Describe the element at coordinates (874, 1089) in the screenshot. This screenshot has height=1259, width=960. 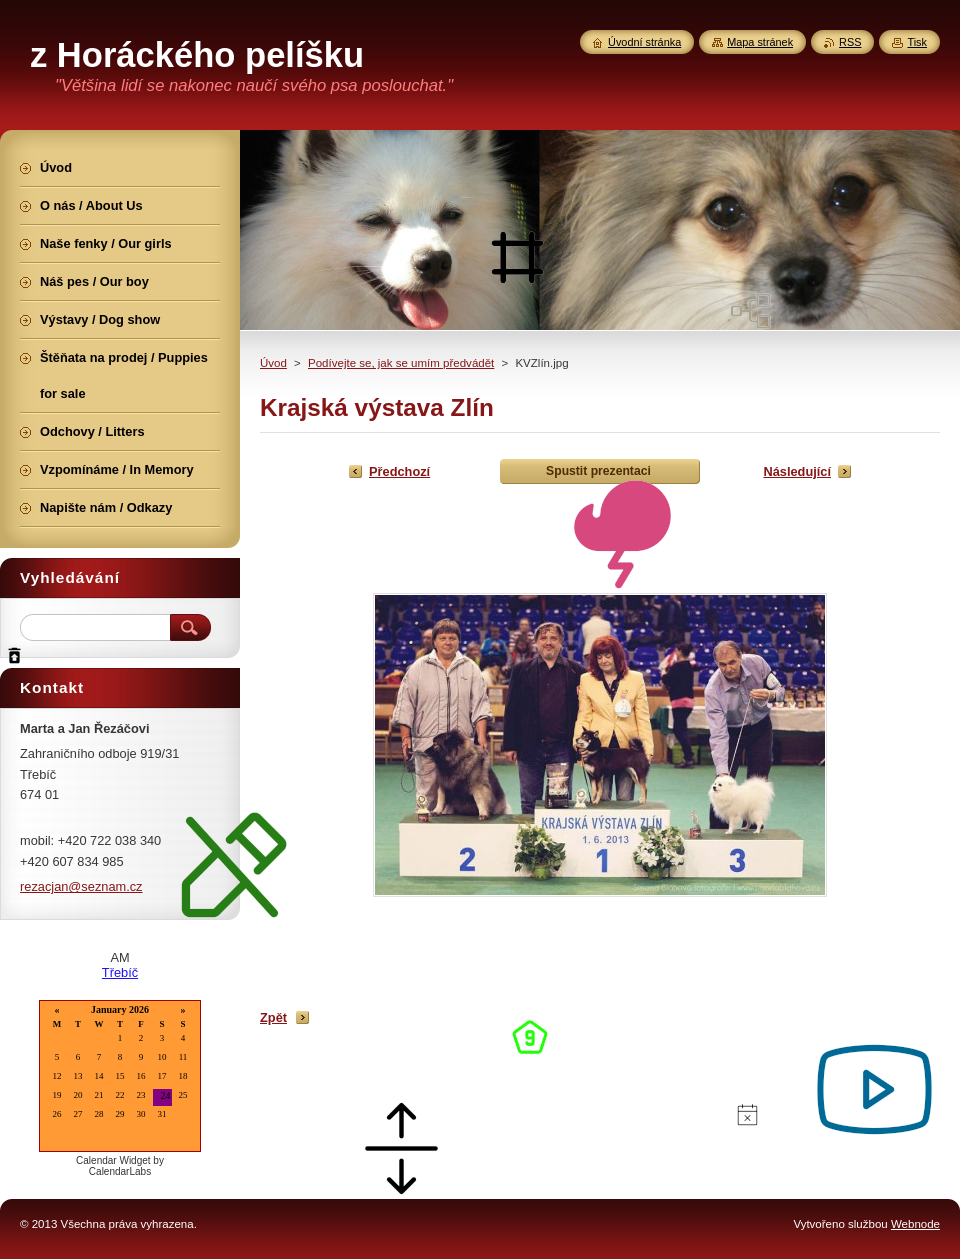
I see `open YouTube app` at that location.